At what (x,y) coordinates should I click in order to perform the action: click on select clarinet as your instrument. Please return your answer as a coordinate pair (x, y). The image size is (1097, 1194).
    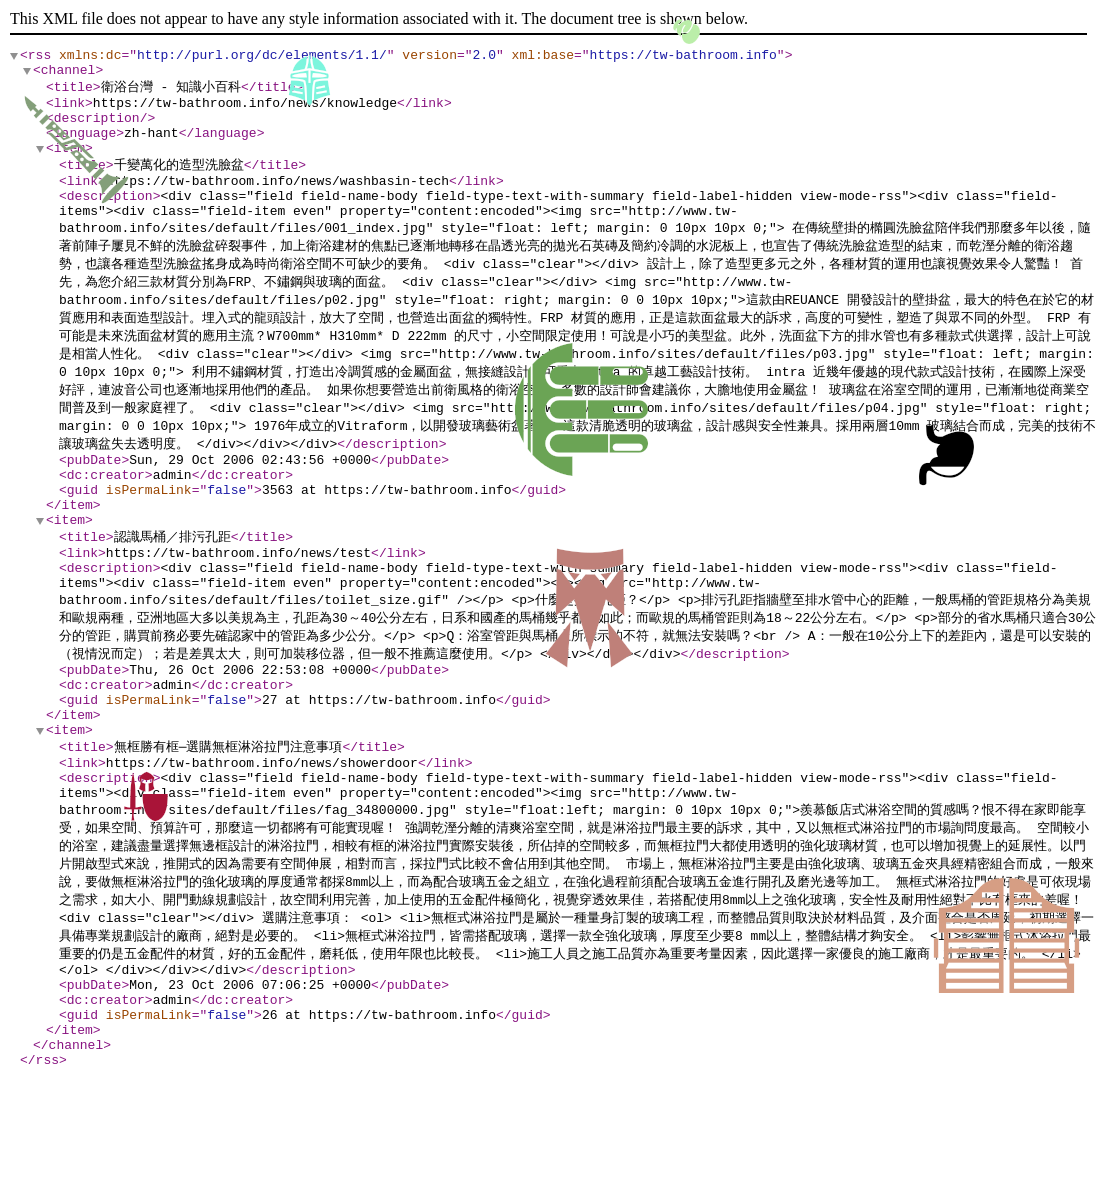
    Looking at the image, I should click on (76, 149).